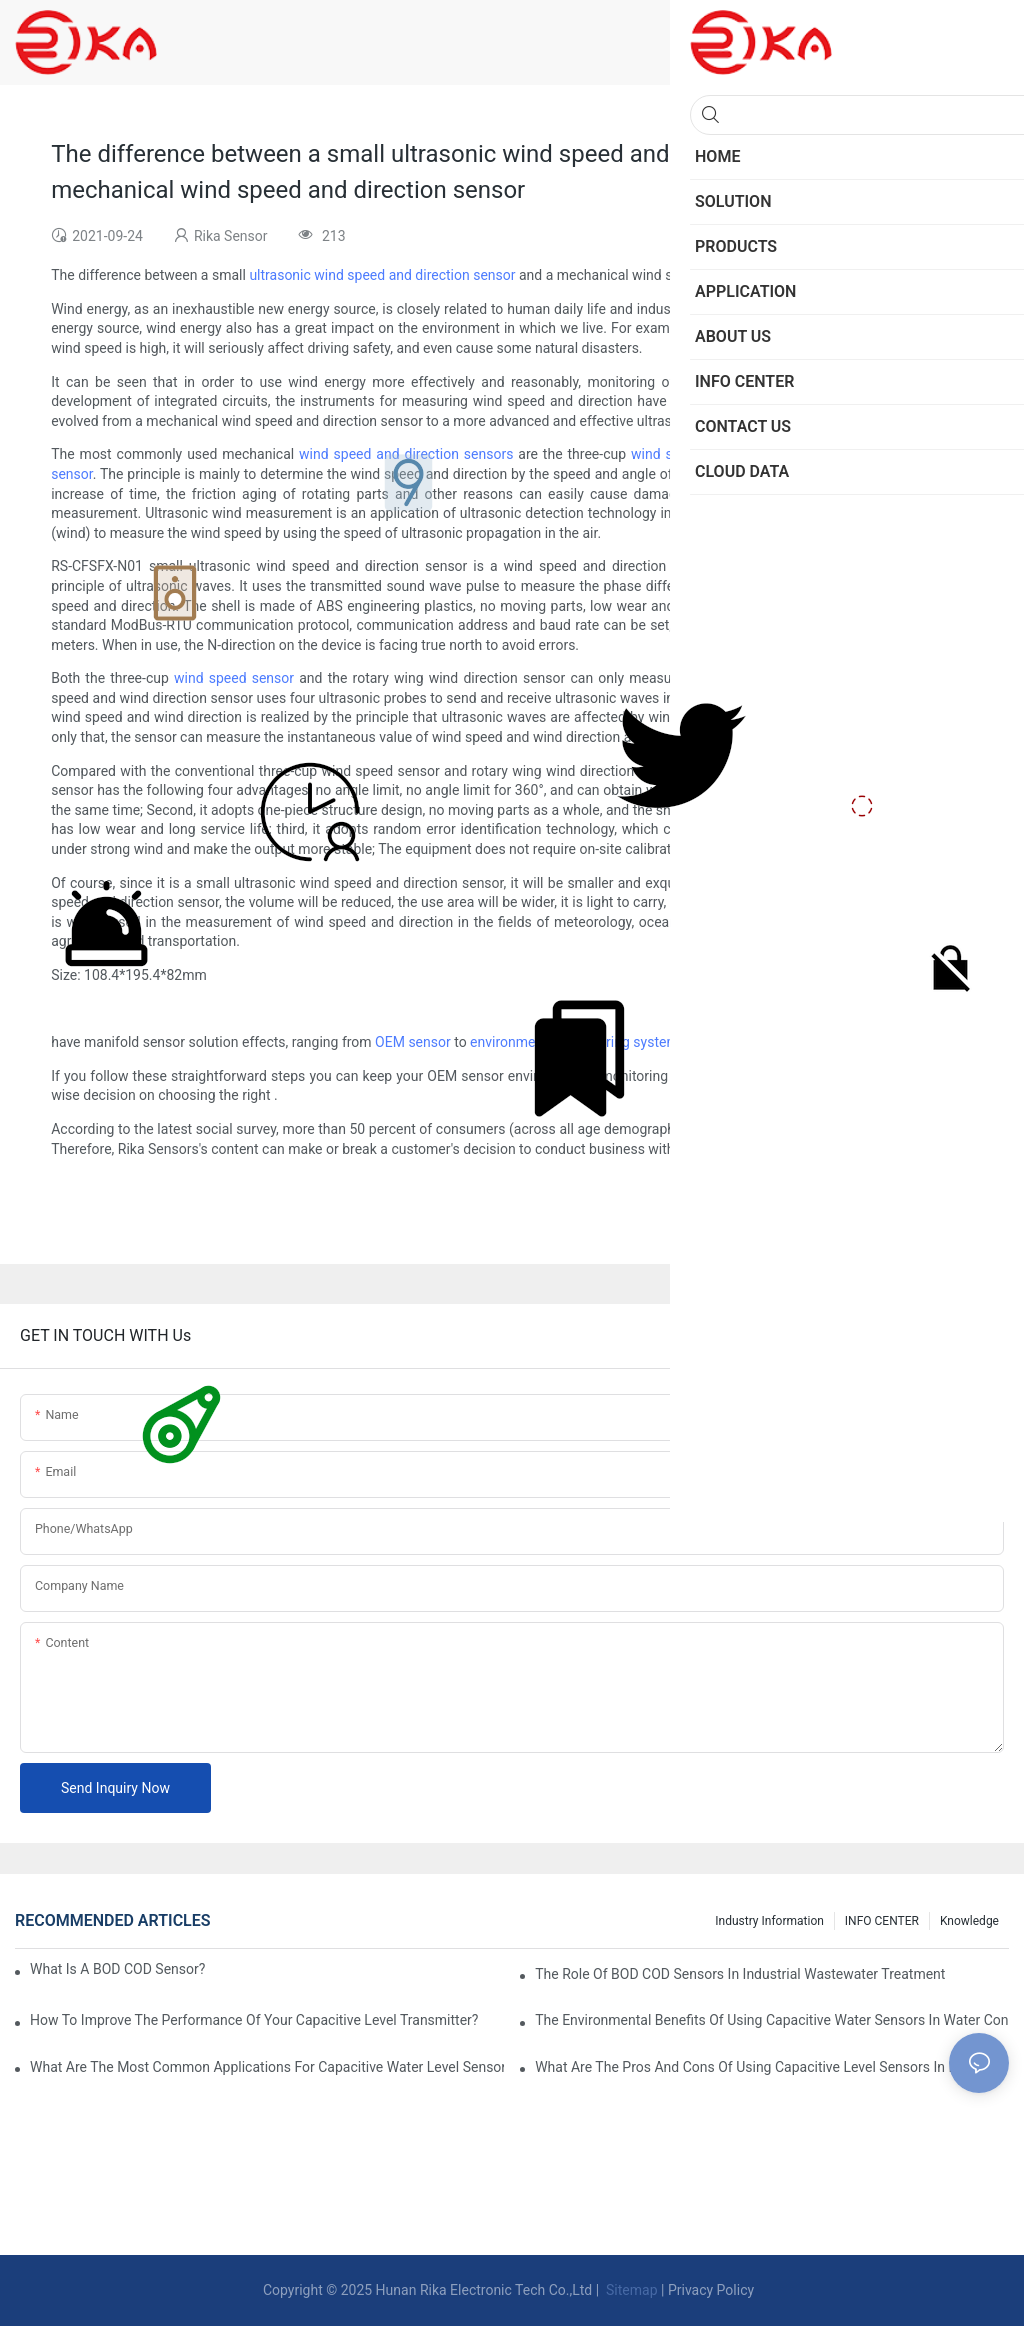 The width and height of the screenshot is (1024, 2326). I want to click on indicates an active alert or emergency notification, so click(106, 931).